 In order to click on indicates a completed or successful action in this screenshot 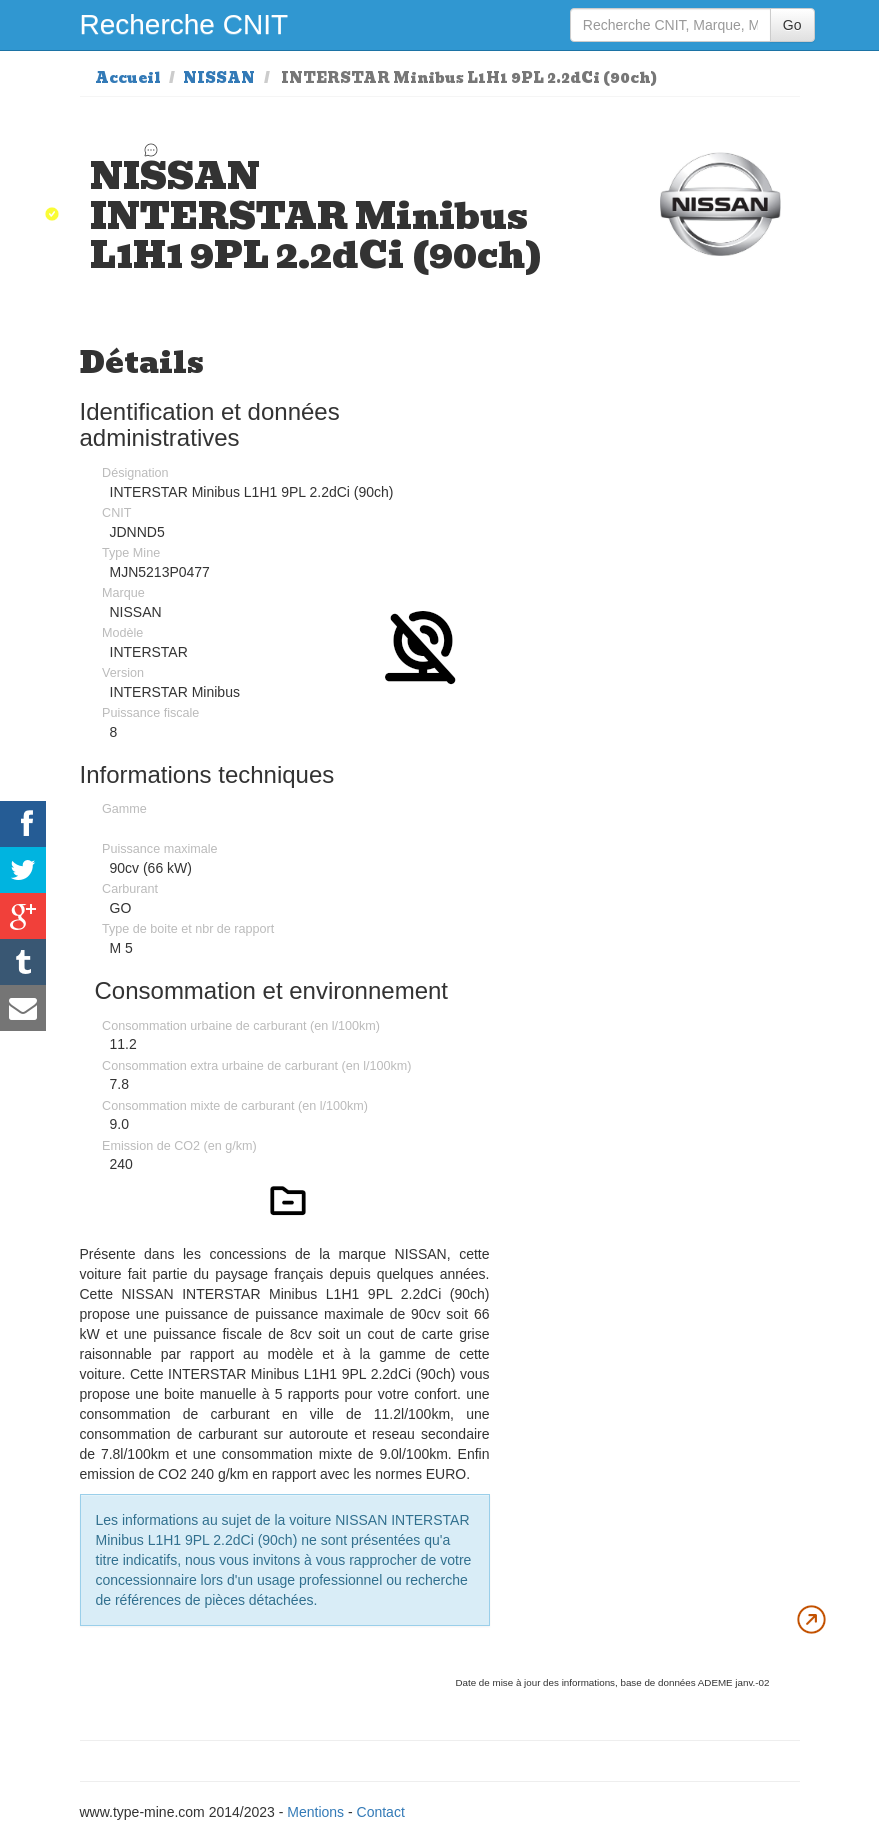, I will do `click(52, 214)`.